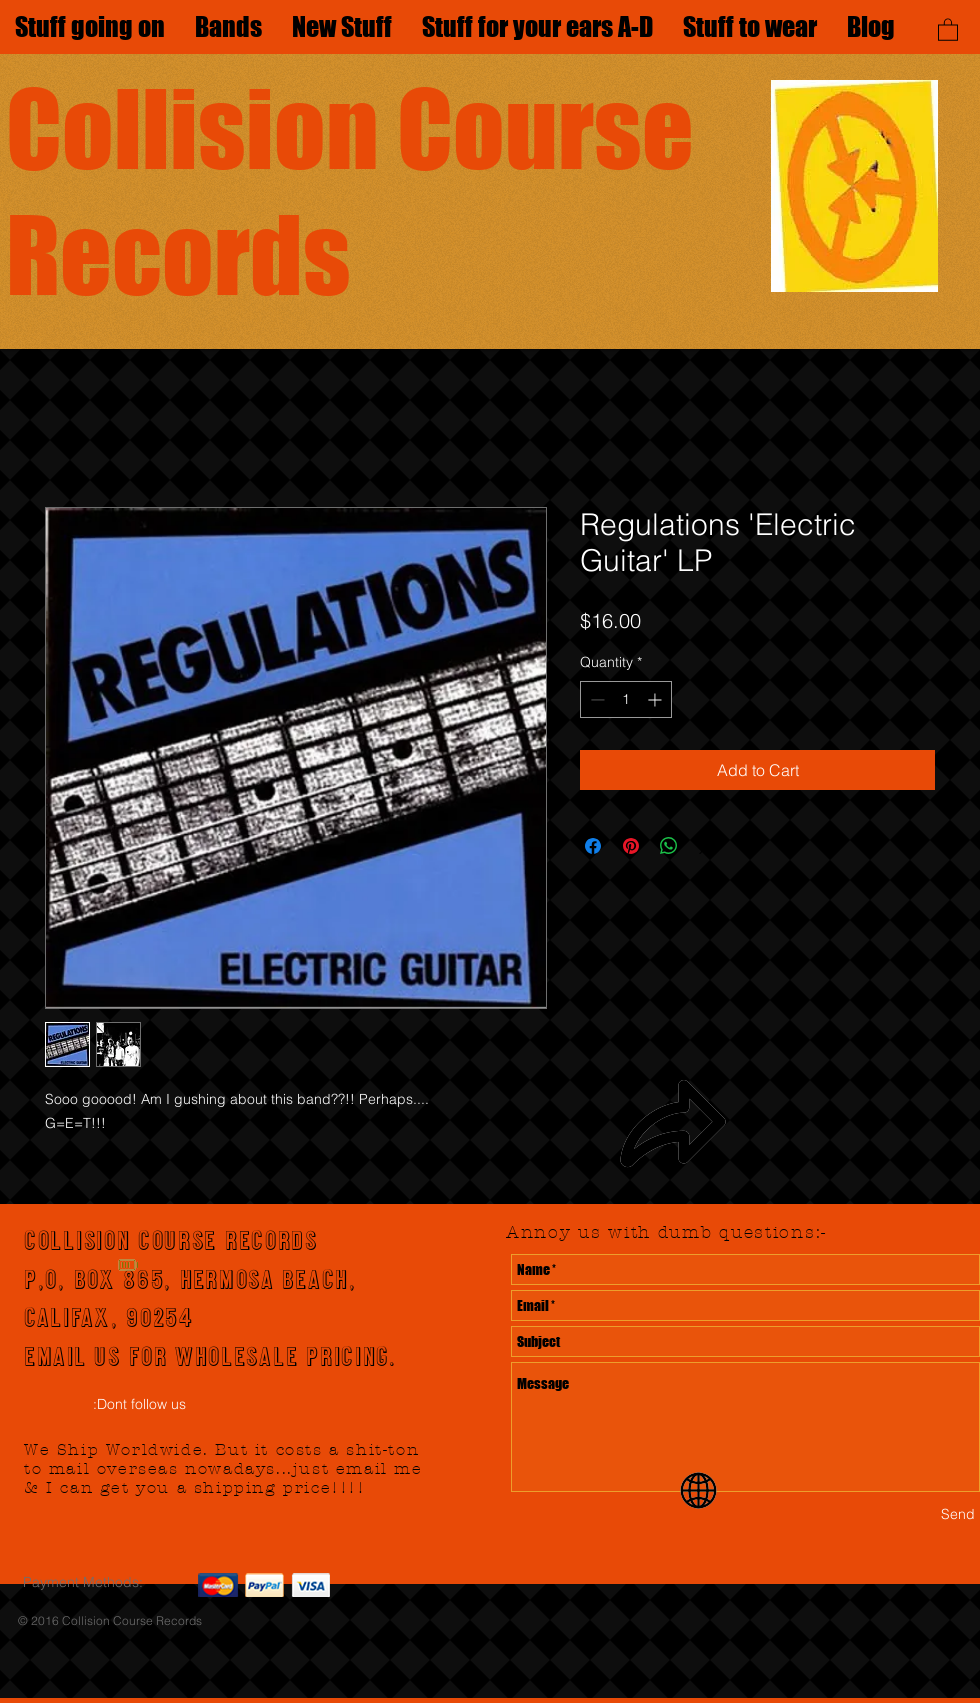 The height and width of the screenshot is (1703, 980). What do you see at coordinates (128, 1265) in the screenshot?
I see `indicates high battery level` at bounding box center [128, 1265].